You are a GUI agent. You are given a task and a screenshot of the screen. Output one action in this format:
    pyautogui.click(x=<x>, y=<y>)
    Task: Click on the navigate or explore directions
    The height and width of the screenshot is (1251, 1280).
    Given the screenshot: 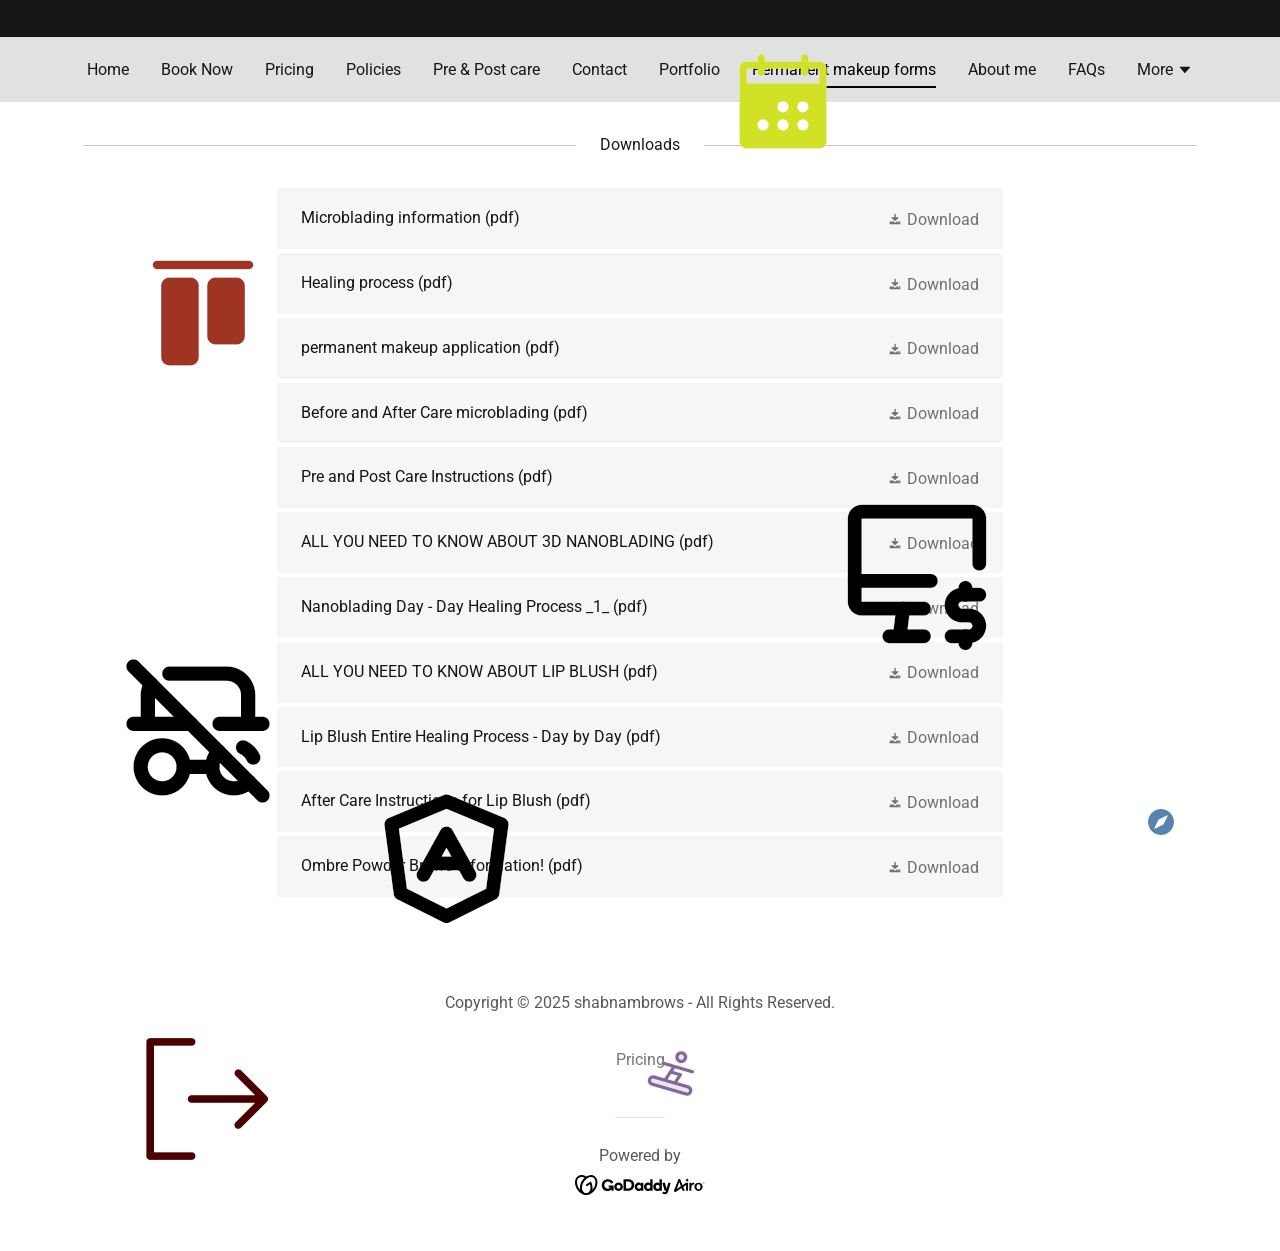 What is the action you would take?
    pyautogui.click(x=1161, y=822)
    